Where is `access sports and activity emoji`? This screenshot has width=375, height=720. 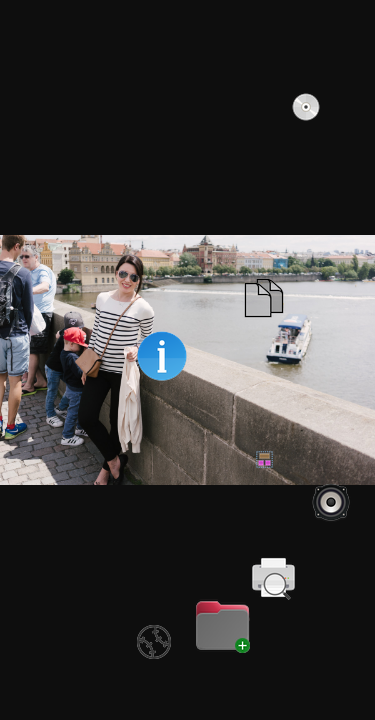 access sports and activity emoji is located at coordinates (154, 642).